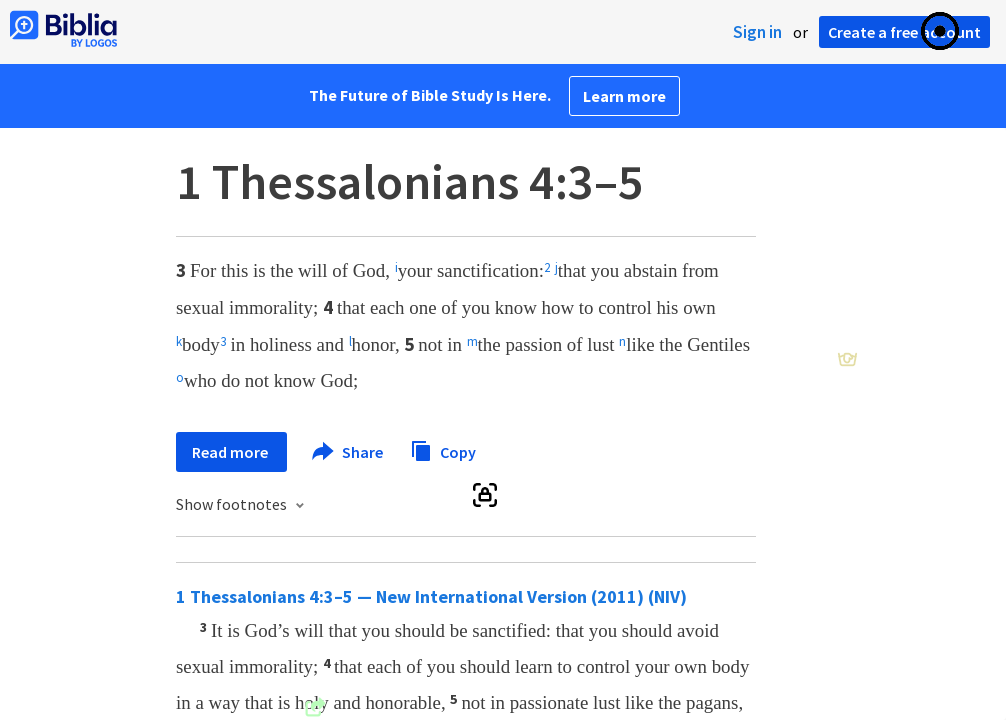  I want to click on access secure or locked content, so click(485, 495).